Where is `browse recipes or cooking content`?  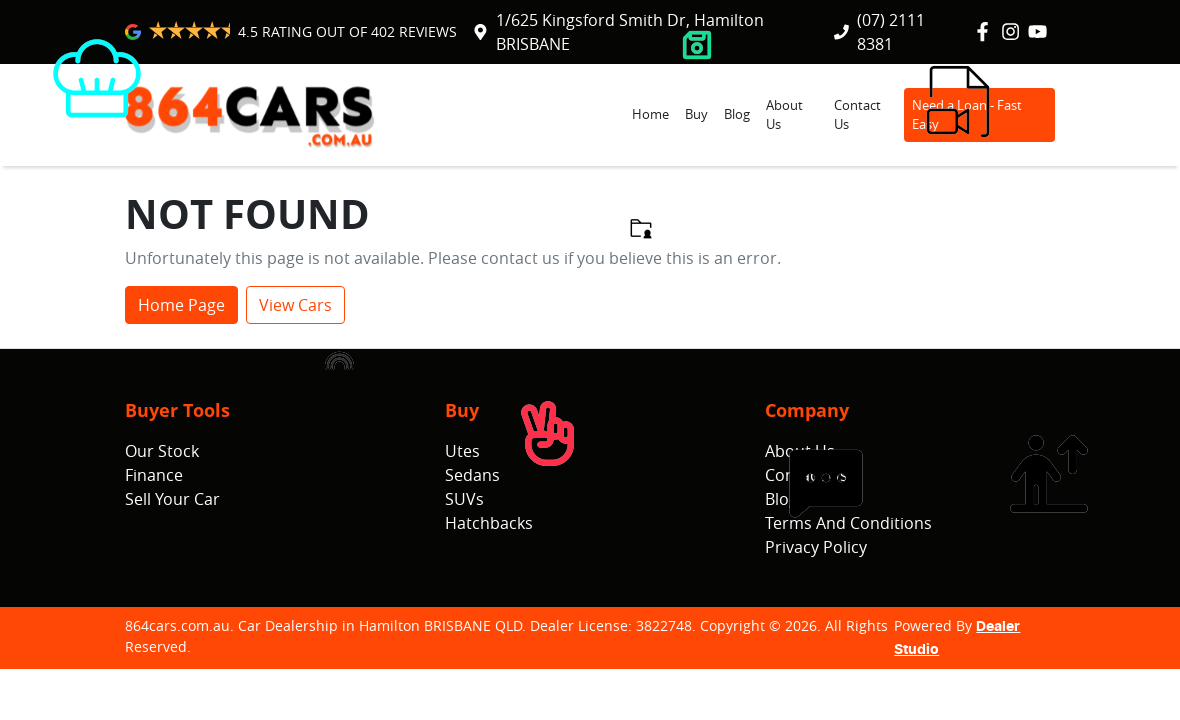
browse recipes or cooking content is located at coordinates (97, 80).